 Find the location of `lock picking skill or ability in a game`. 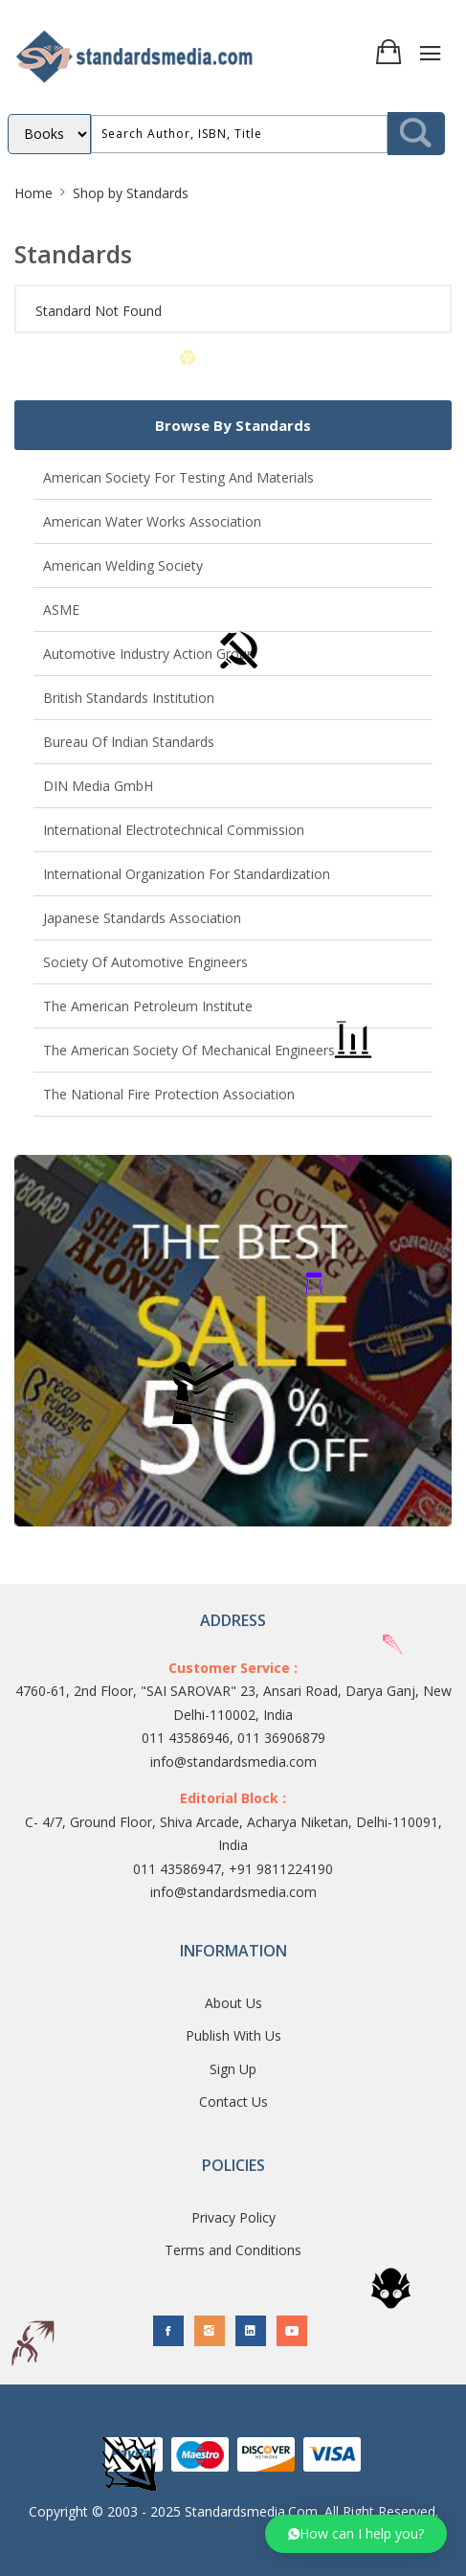

lock picking skill or ability in a game is located at coordinates (202, 1392).